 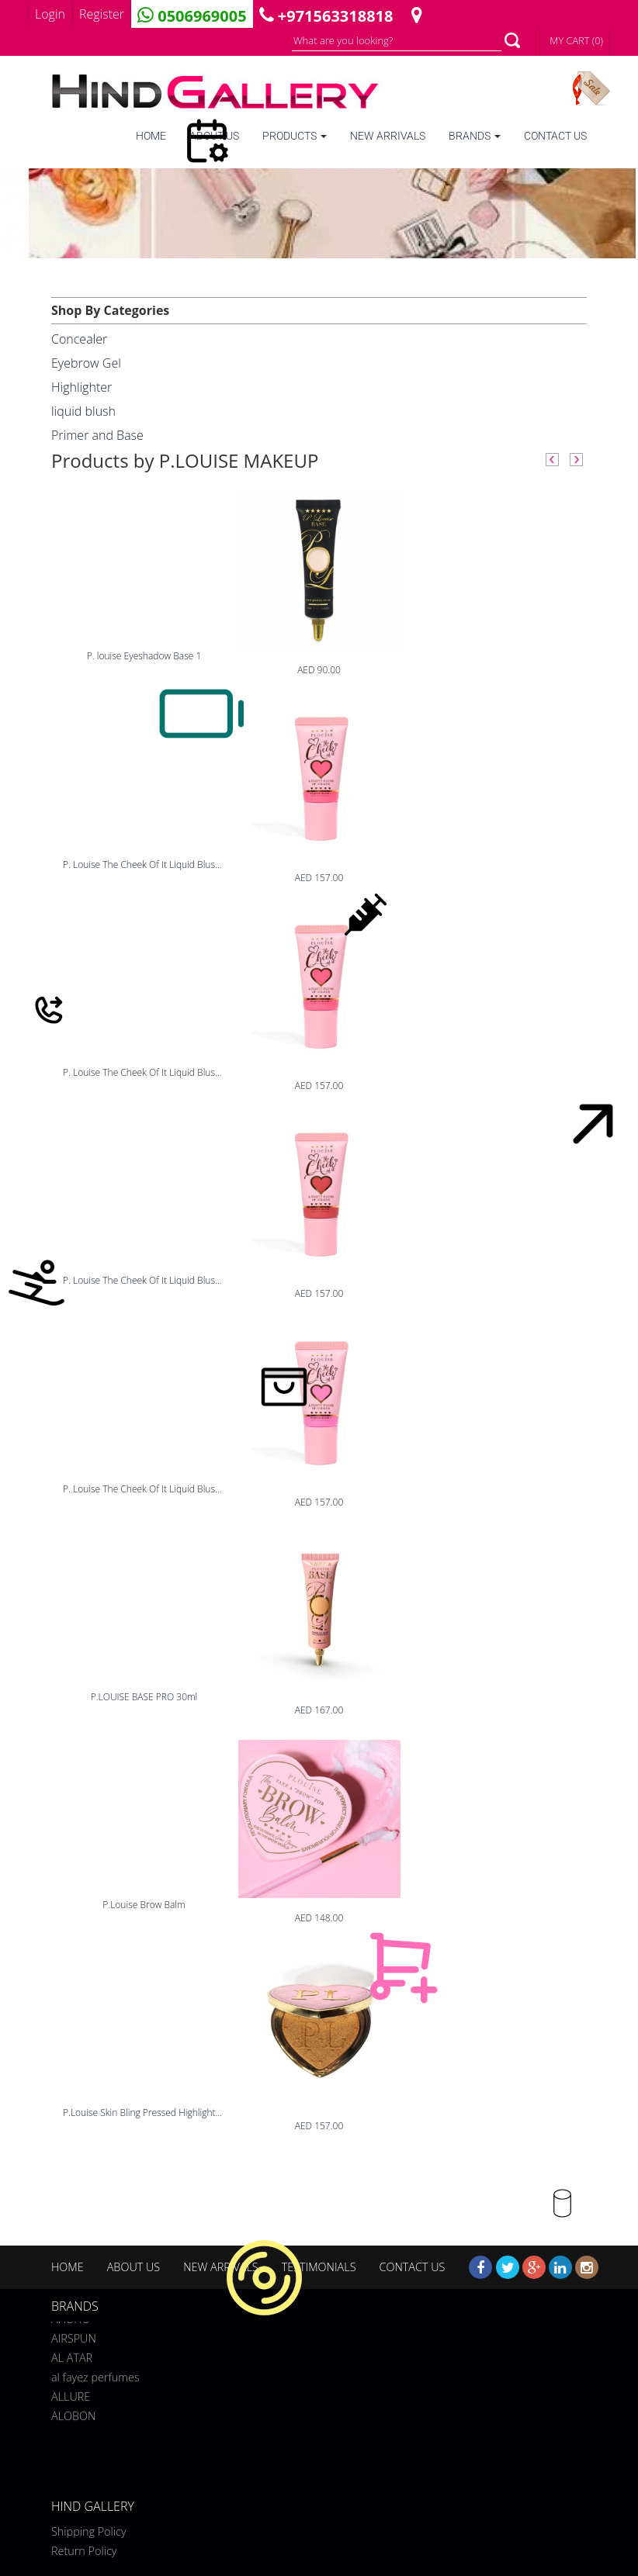 What do you see at coordinates (593, 1124) in the screenshot?
I see `open link in new tab or window` at bounding box center [593, 1124].